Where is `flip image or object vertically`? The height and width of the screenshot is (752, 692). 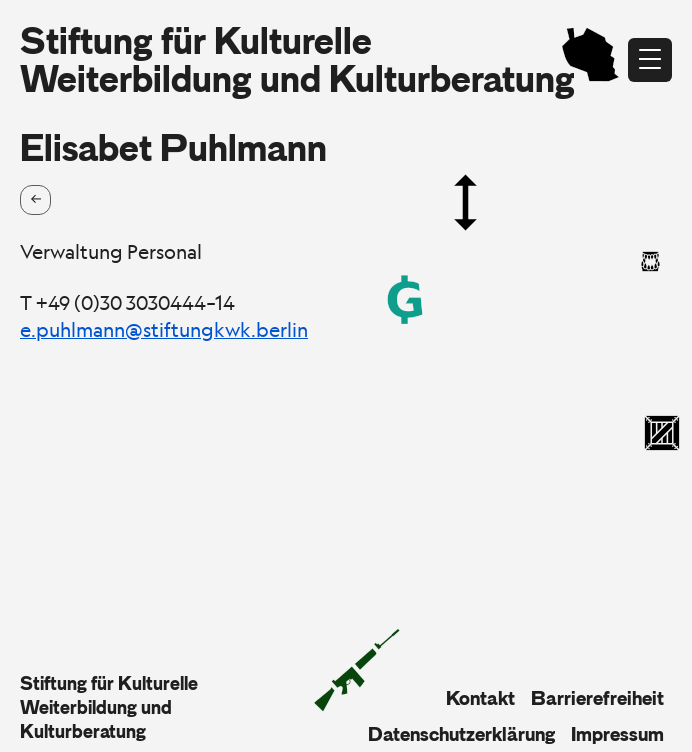 flip image or object vertically is located at coordinates (465, 202).